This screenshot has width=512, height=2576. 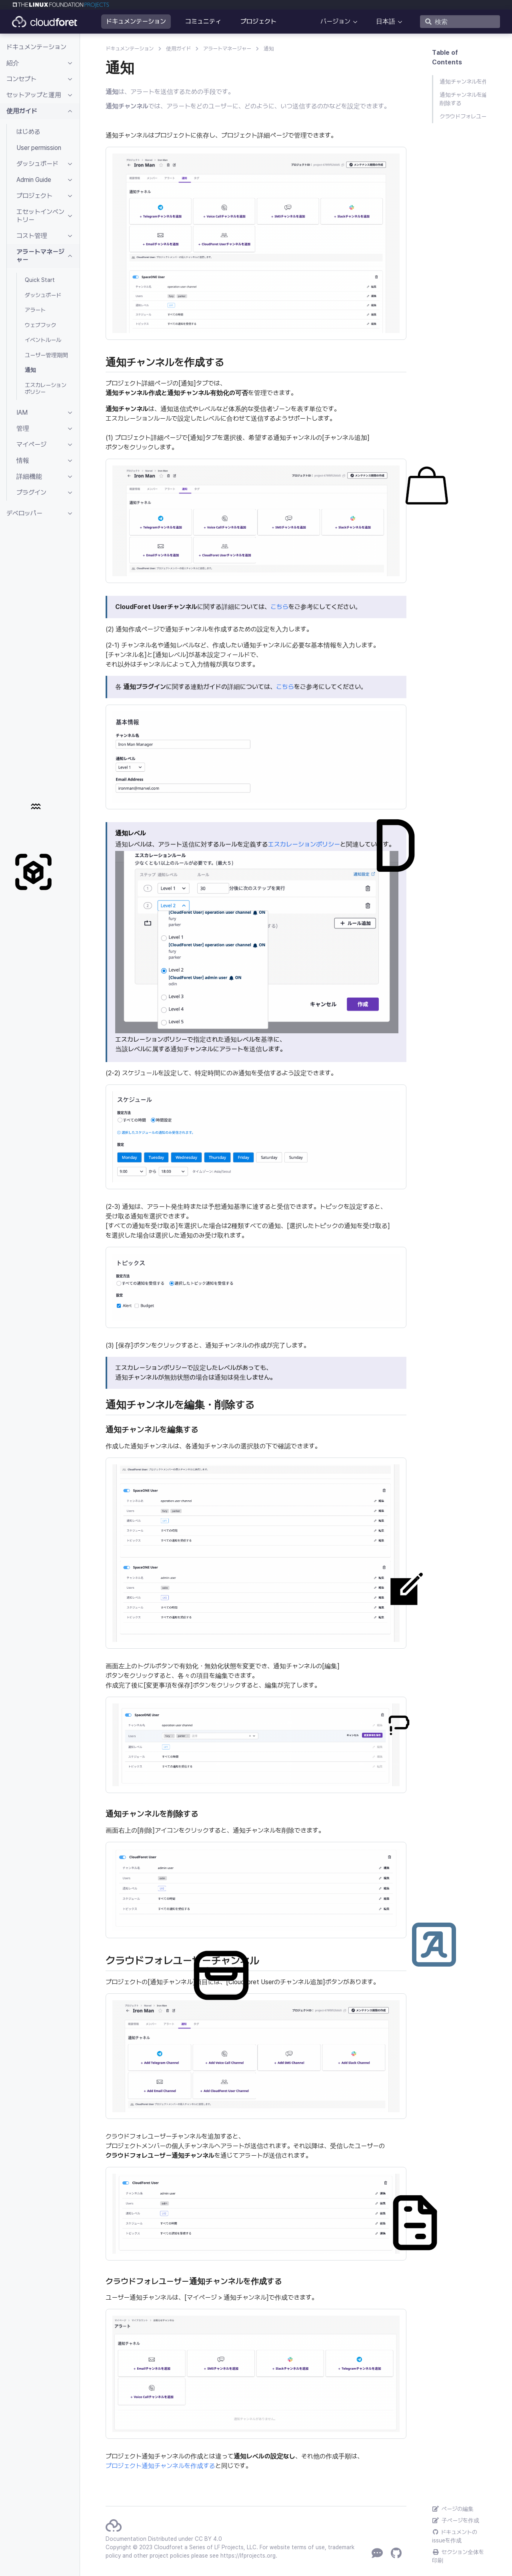 What do you see at coordinates (36, 806) in the screenshot?
I see `indicates aquarius zodiac sign` at bounding box center [36, 806].